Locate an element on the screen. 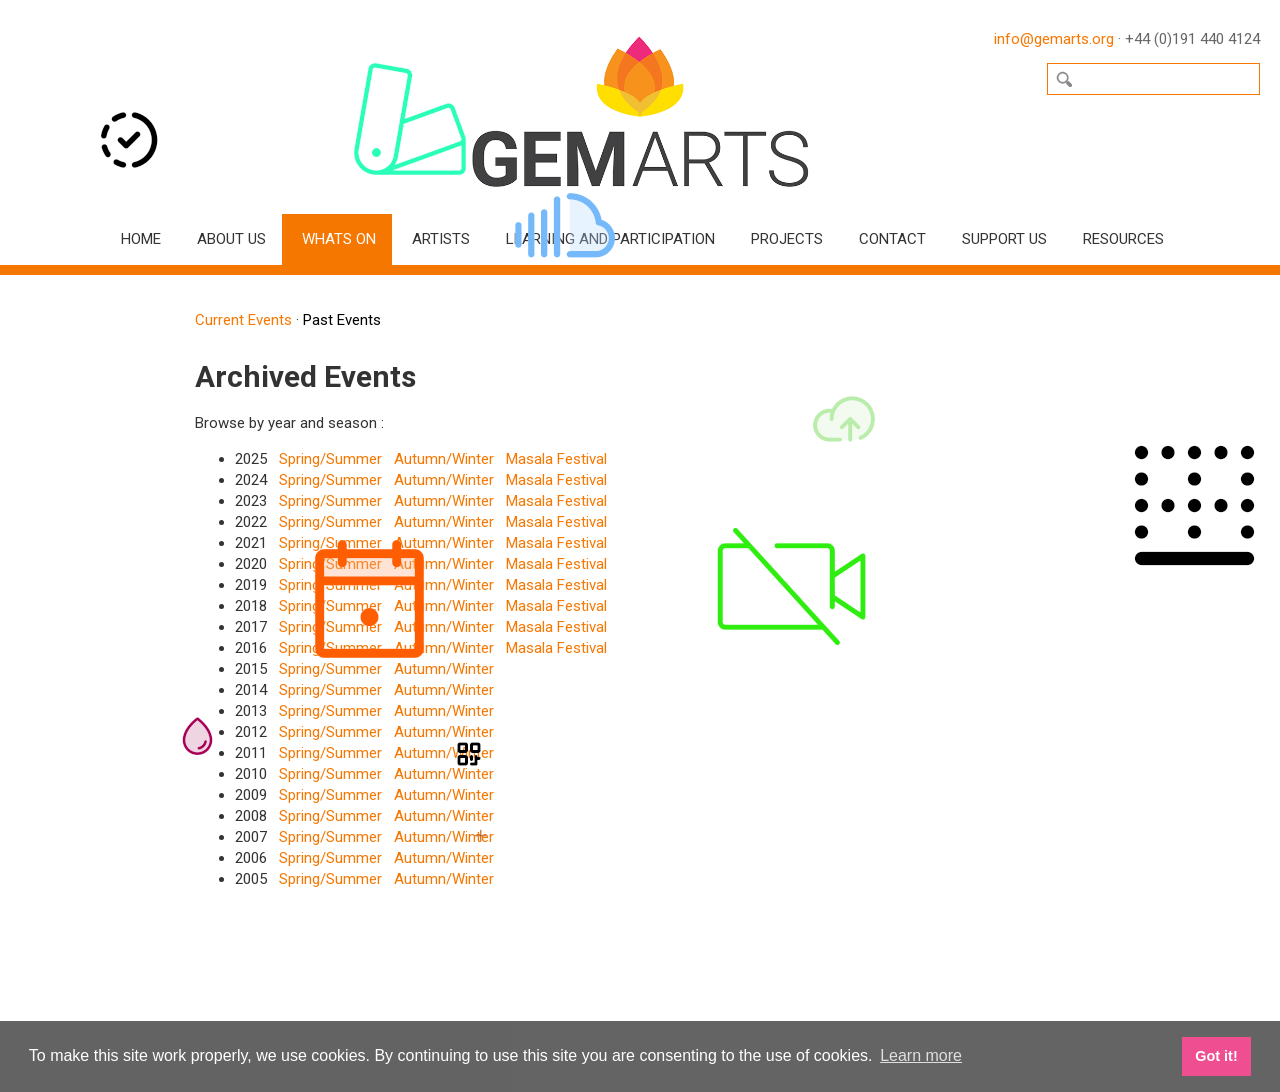  upload file to cloud storage is located at coordinates (844, 419).